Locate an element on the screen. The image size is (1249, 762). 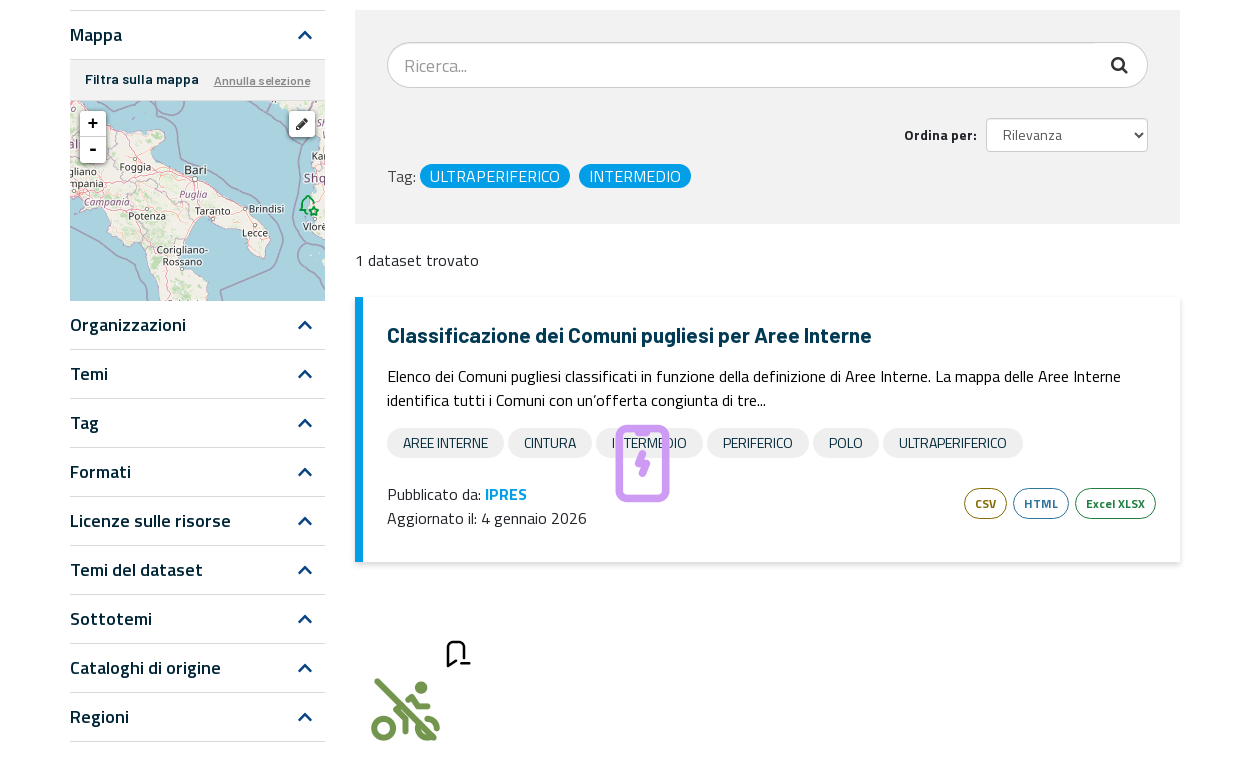
view starred or priority notifications is located at coordinates (308, 205).